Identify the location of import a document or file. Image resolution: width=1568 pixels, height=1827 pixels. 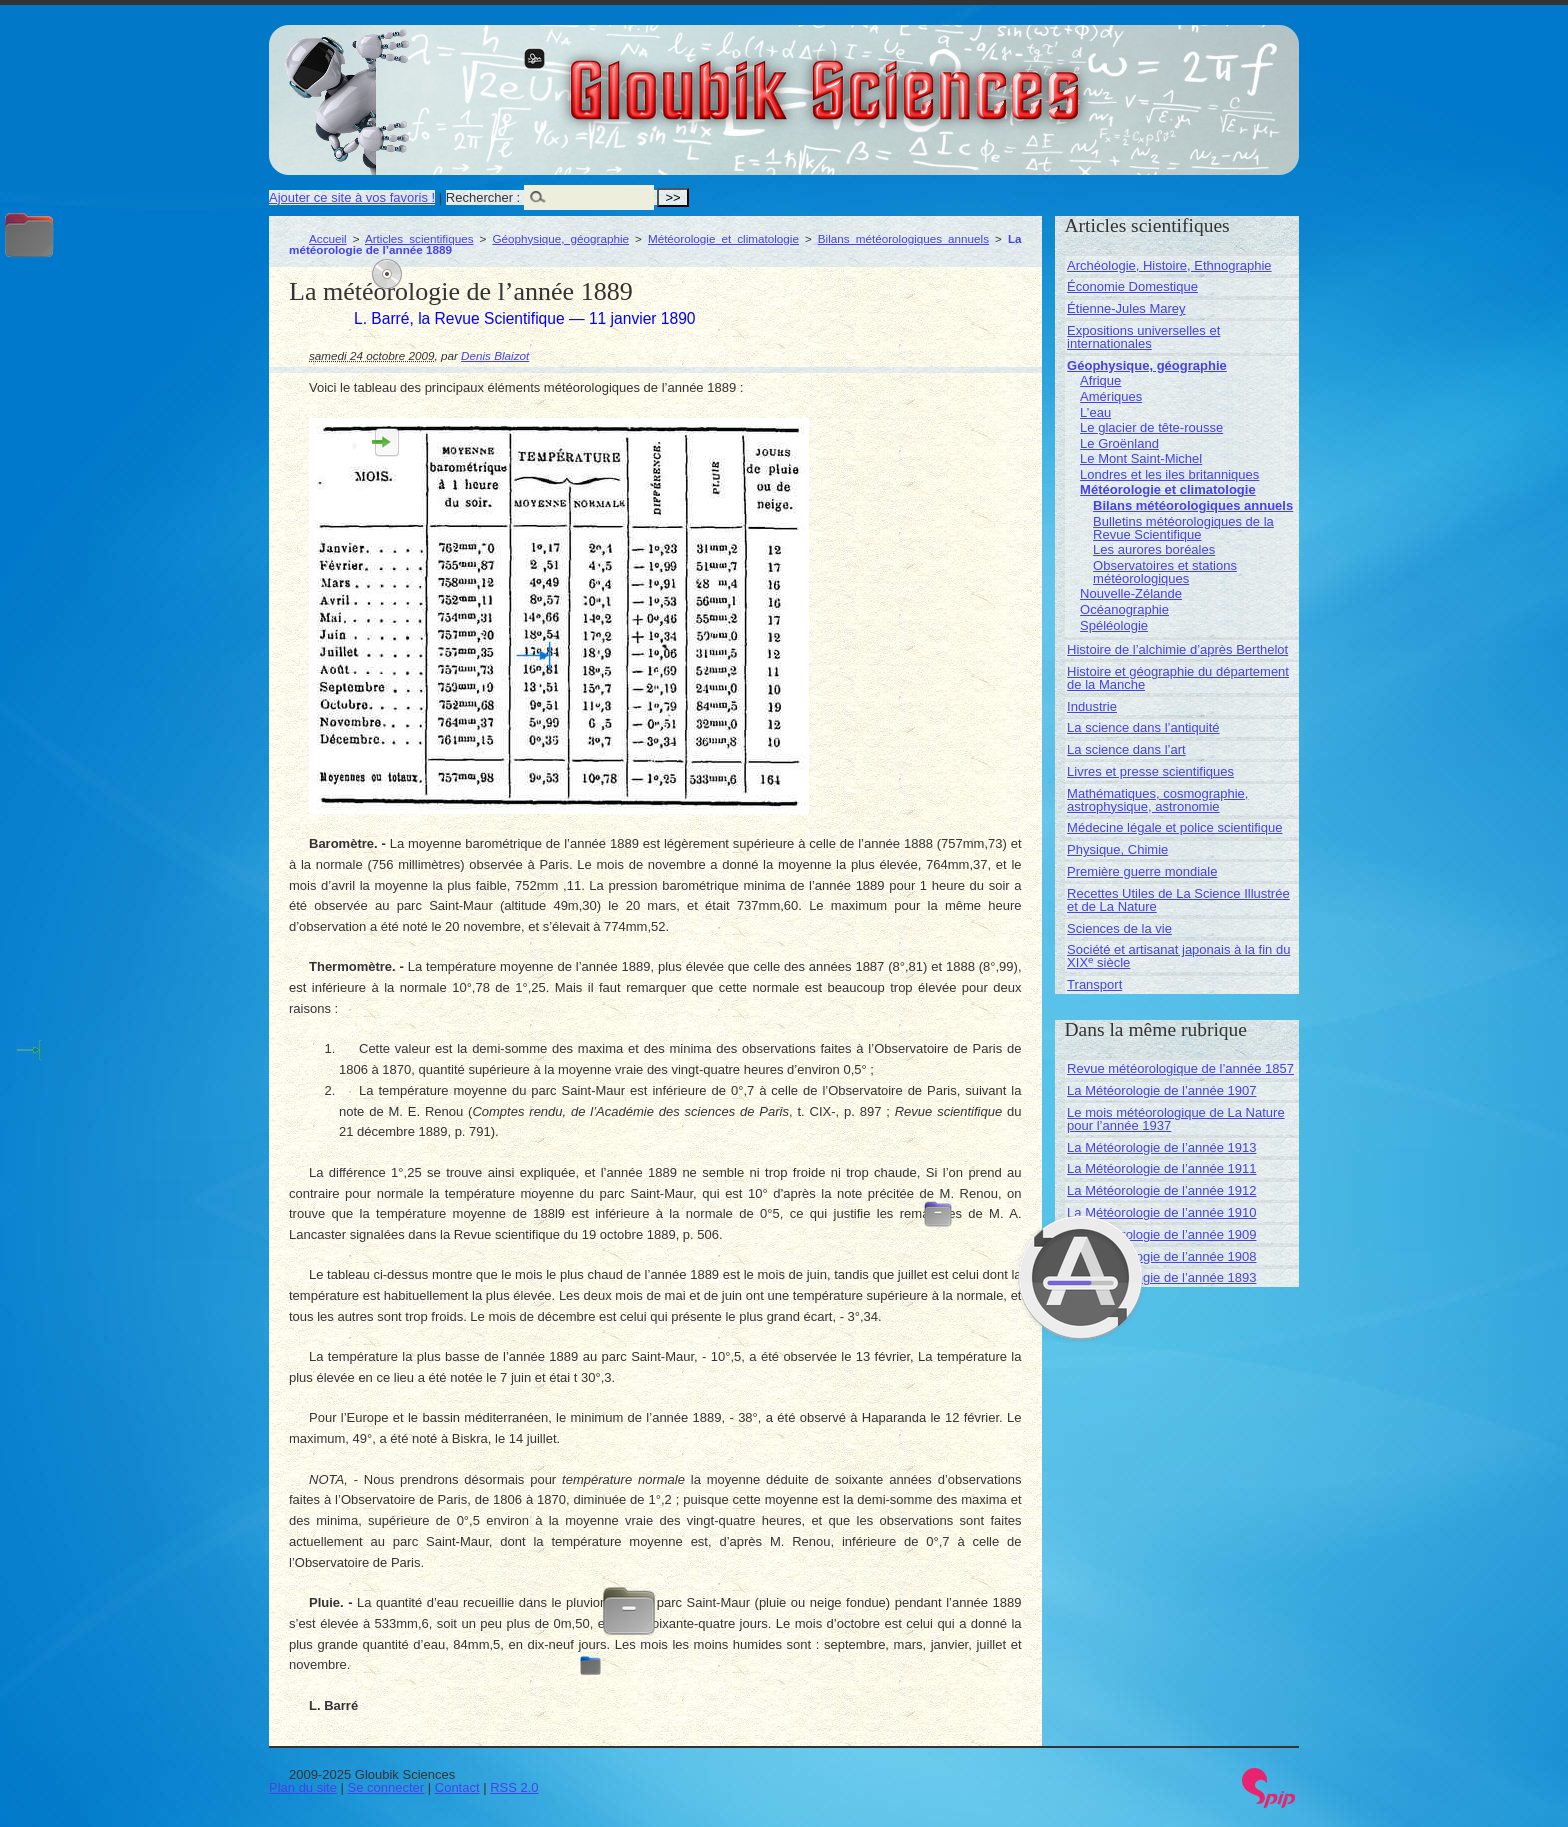
(387, 442).